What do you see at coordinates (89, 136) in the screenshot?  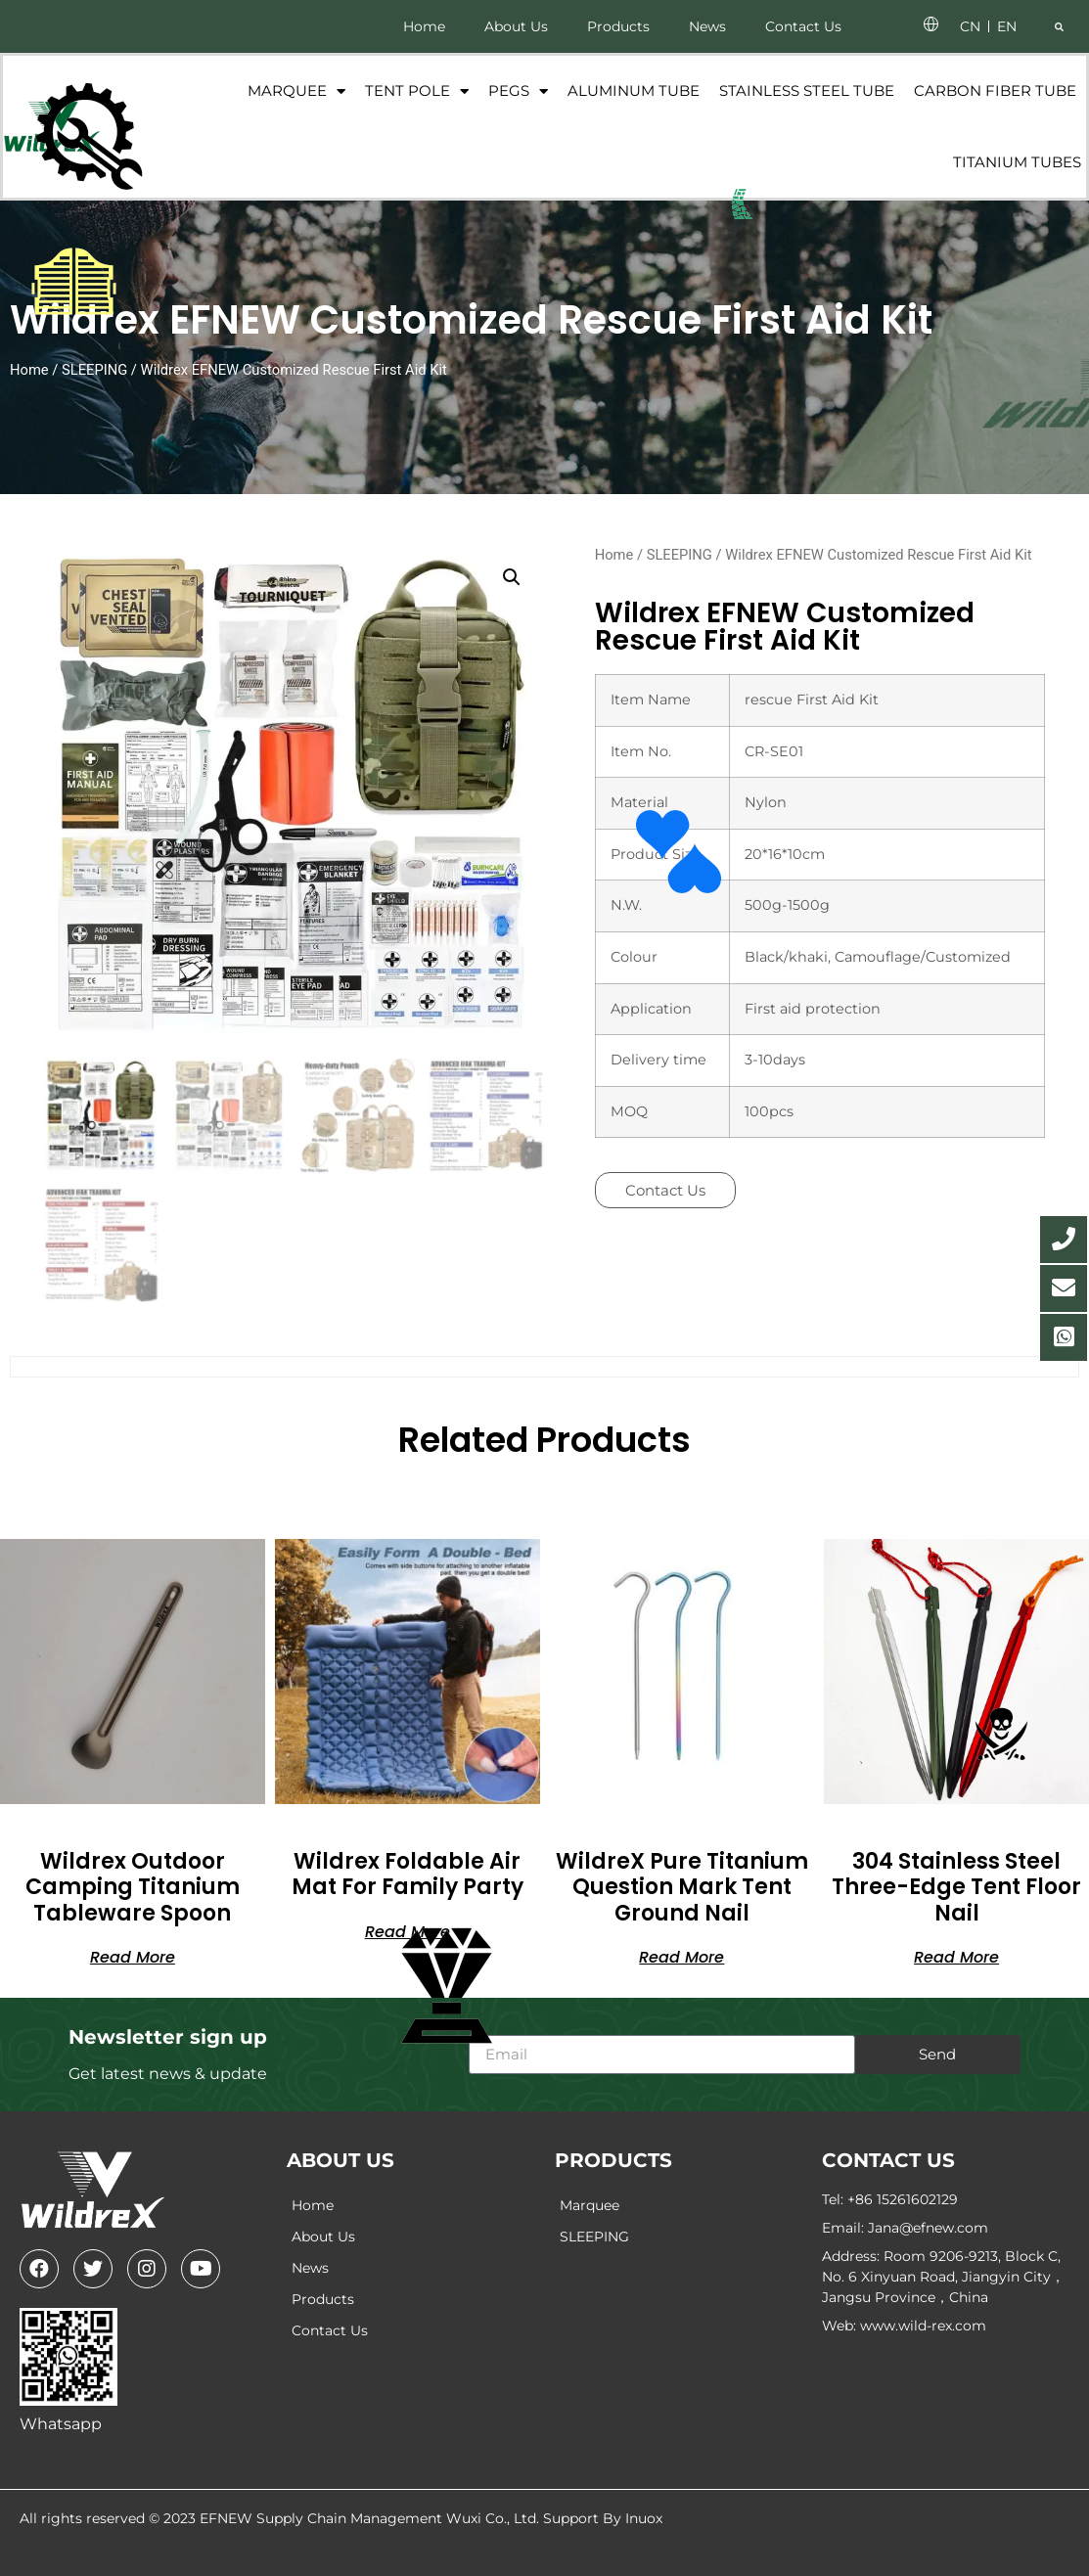 I see `enable automatic repair or maintenance mode` at bounding box center [89, 136].